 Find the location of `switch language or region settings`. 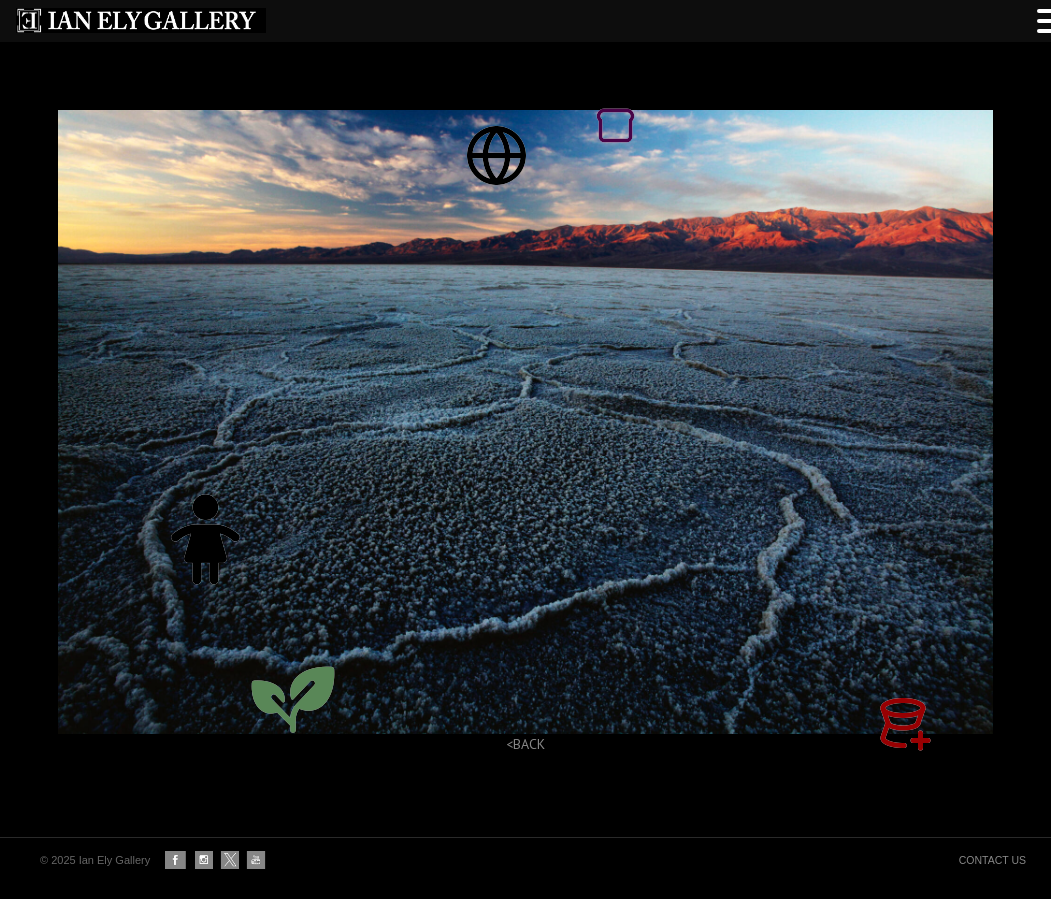

switch language or region settings is located at coordinates (496, 155).